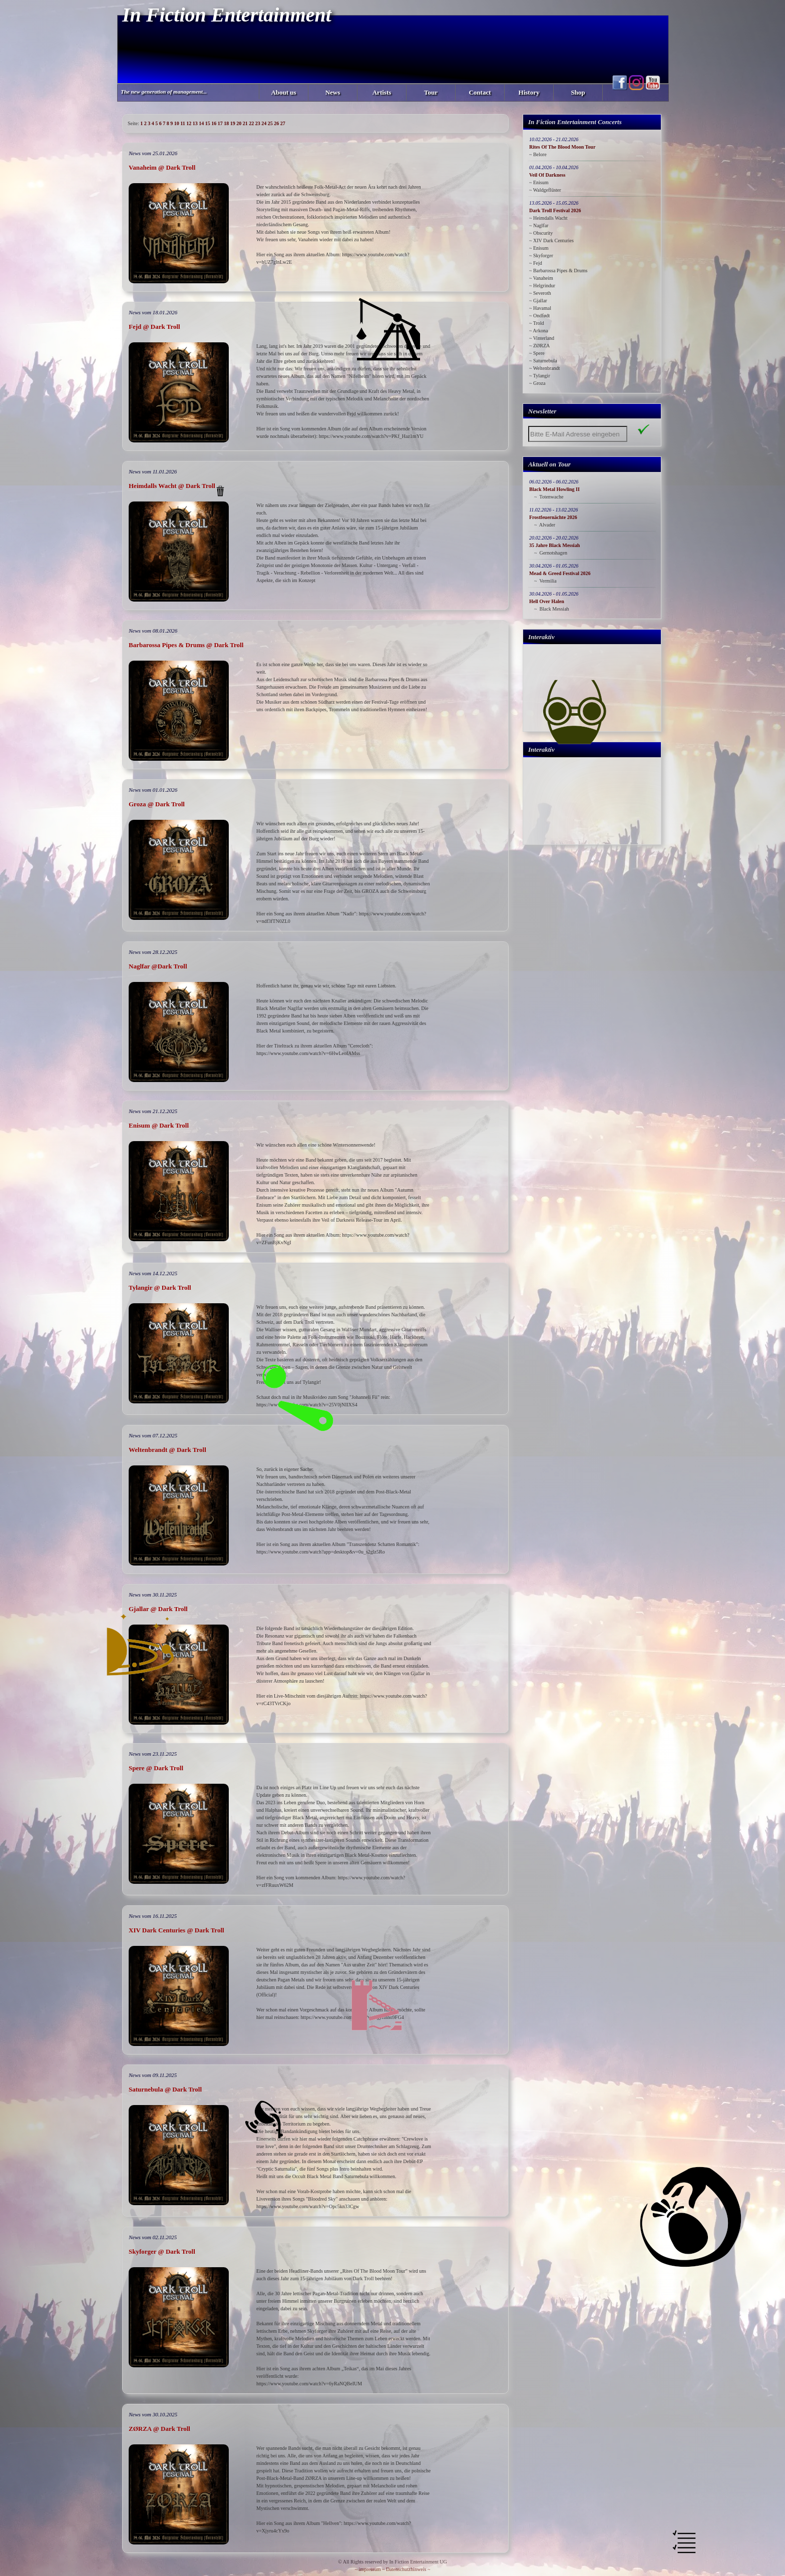  Describe the element at coordinates (690, 2217) in the screenshot. I see `indicates theft or pickpocketing in a game` at that location.